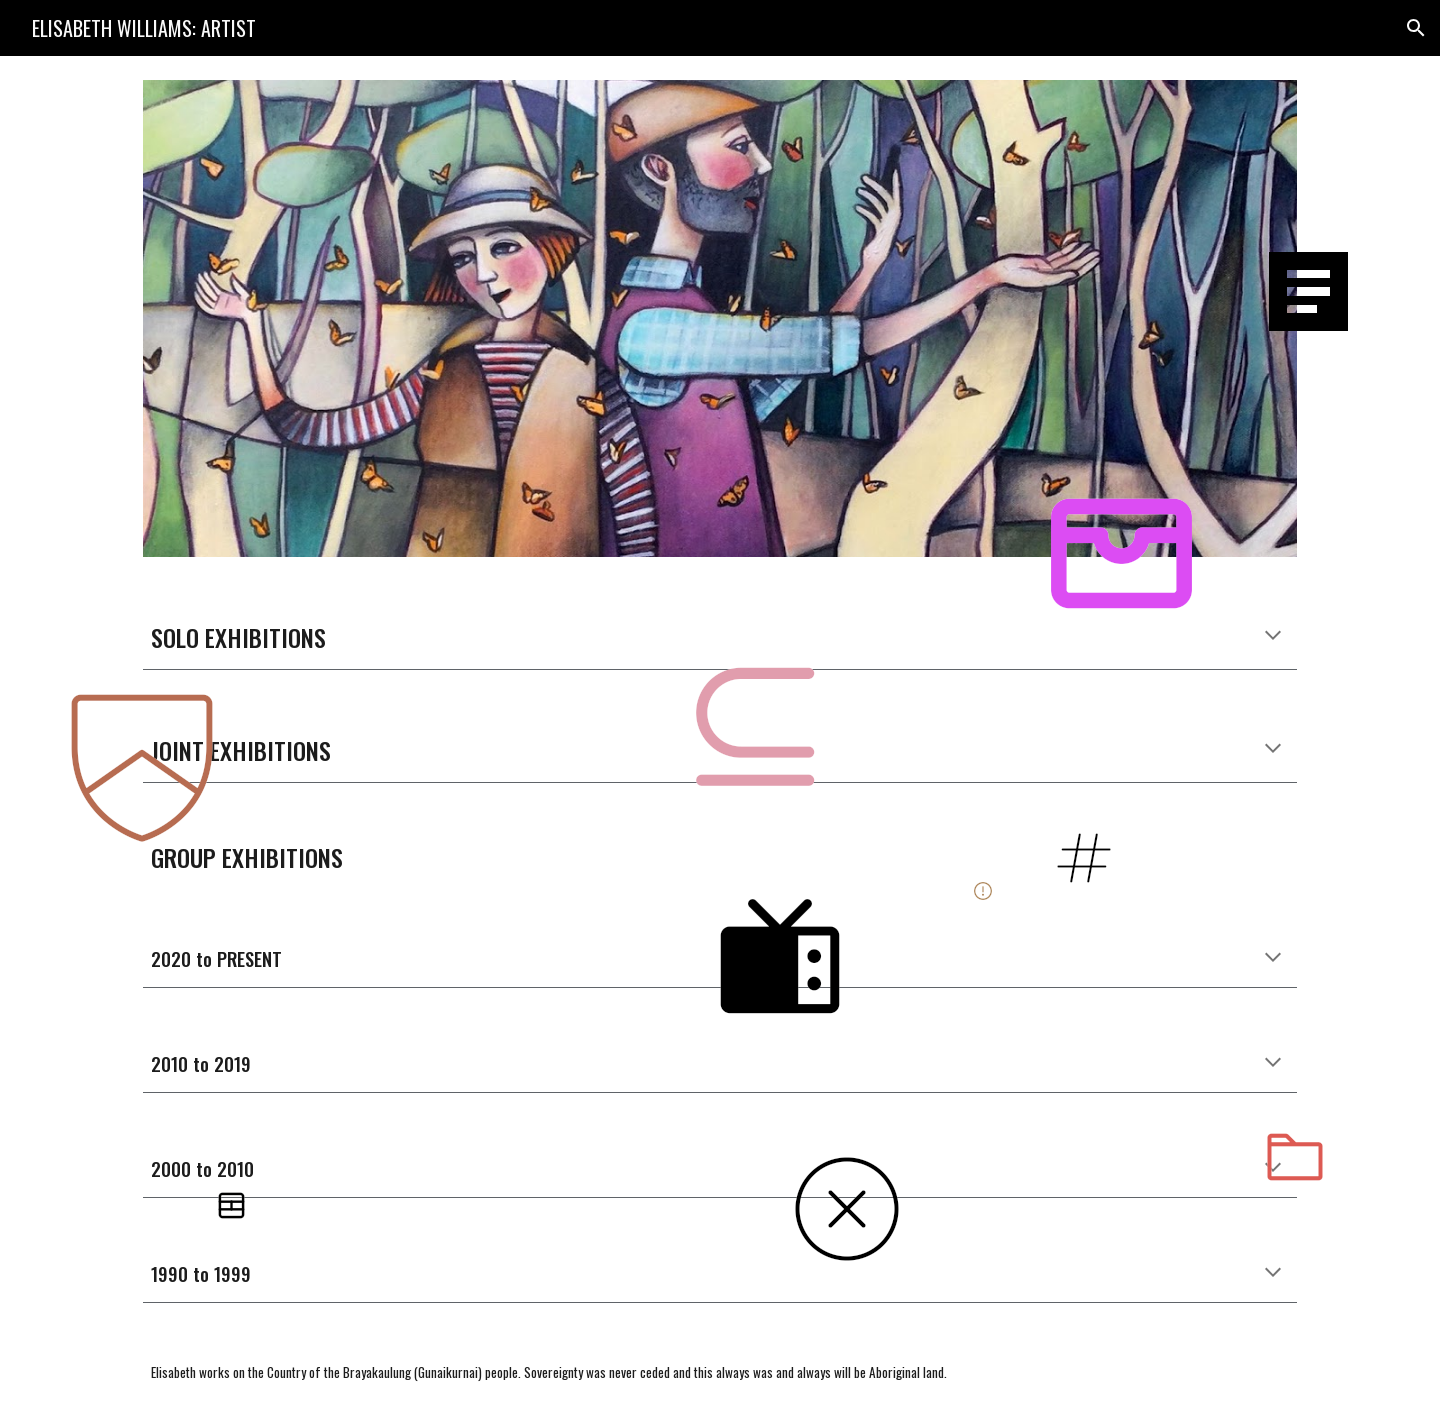 Image resolution: width=1440 pixels, height=1415 pixels. I want to click on indicates a warning or caution state, so click(983, 891).